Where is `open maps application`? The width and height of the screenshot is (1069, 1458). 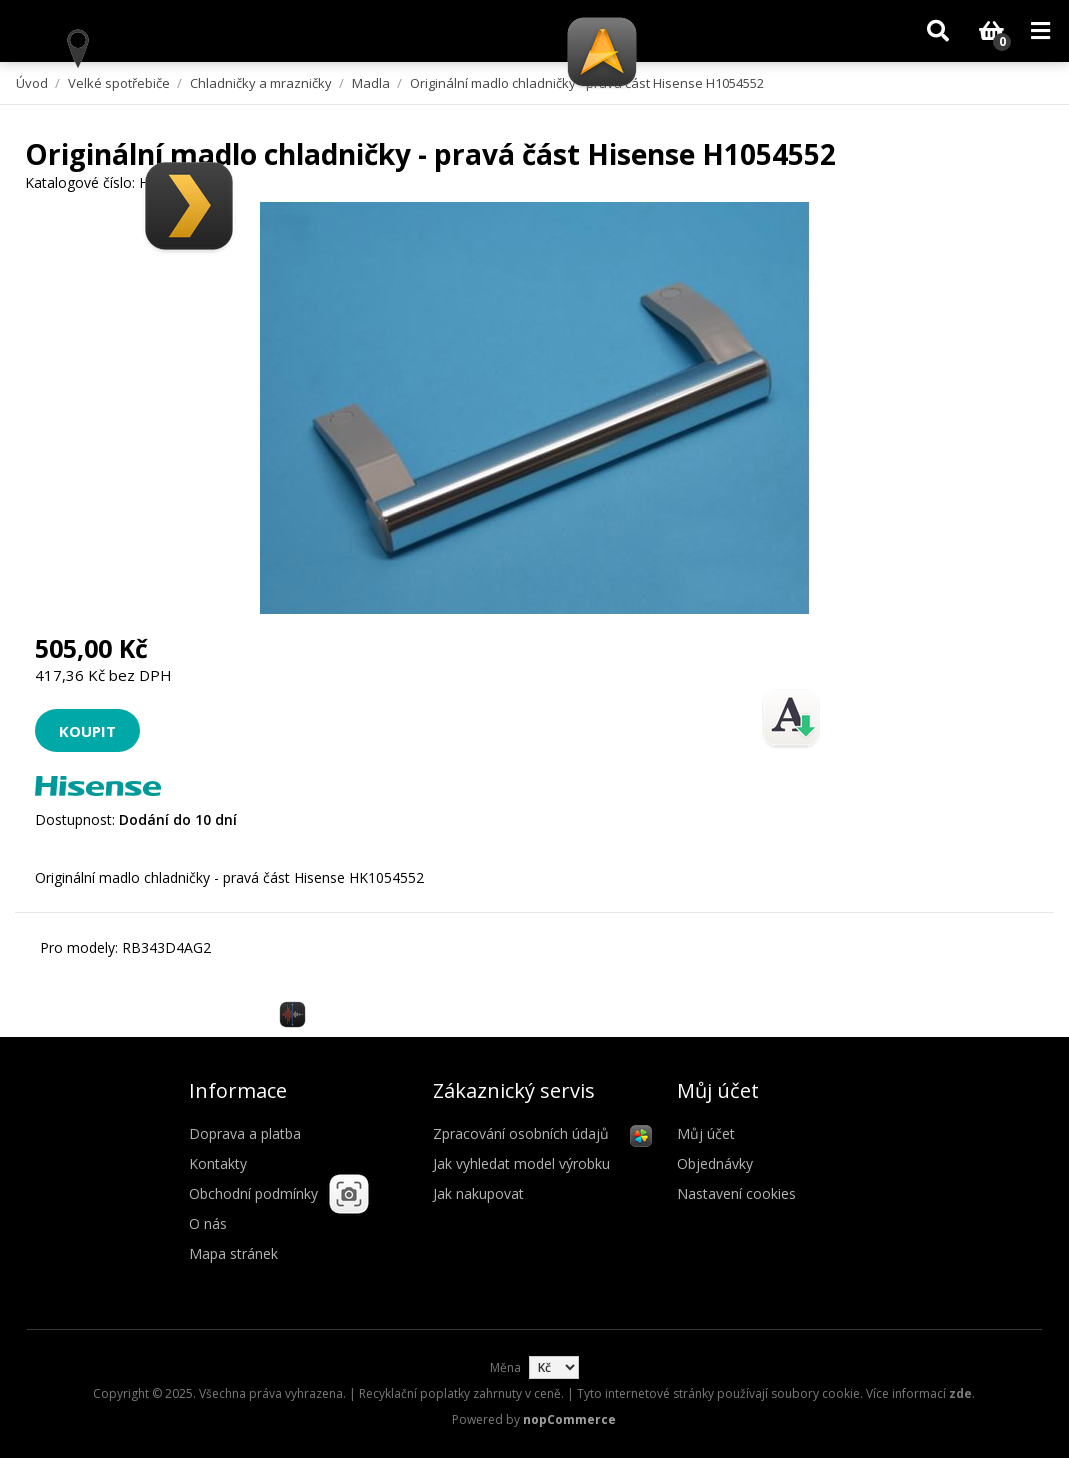
open maps application is located at coordinates (78, 48).